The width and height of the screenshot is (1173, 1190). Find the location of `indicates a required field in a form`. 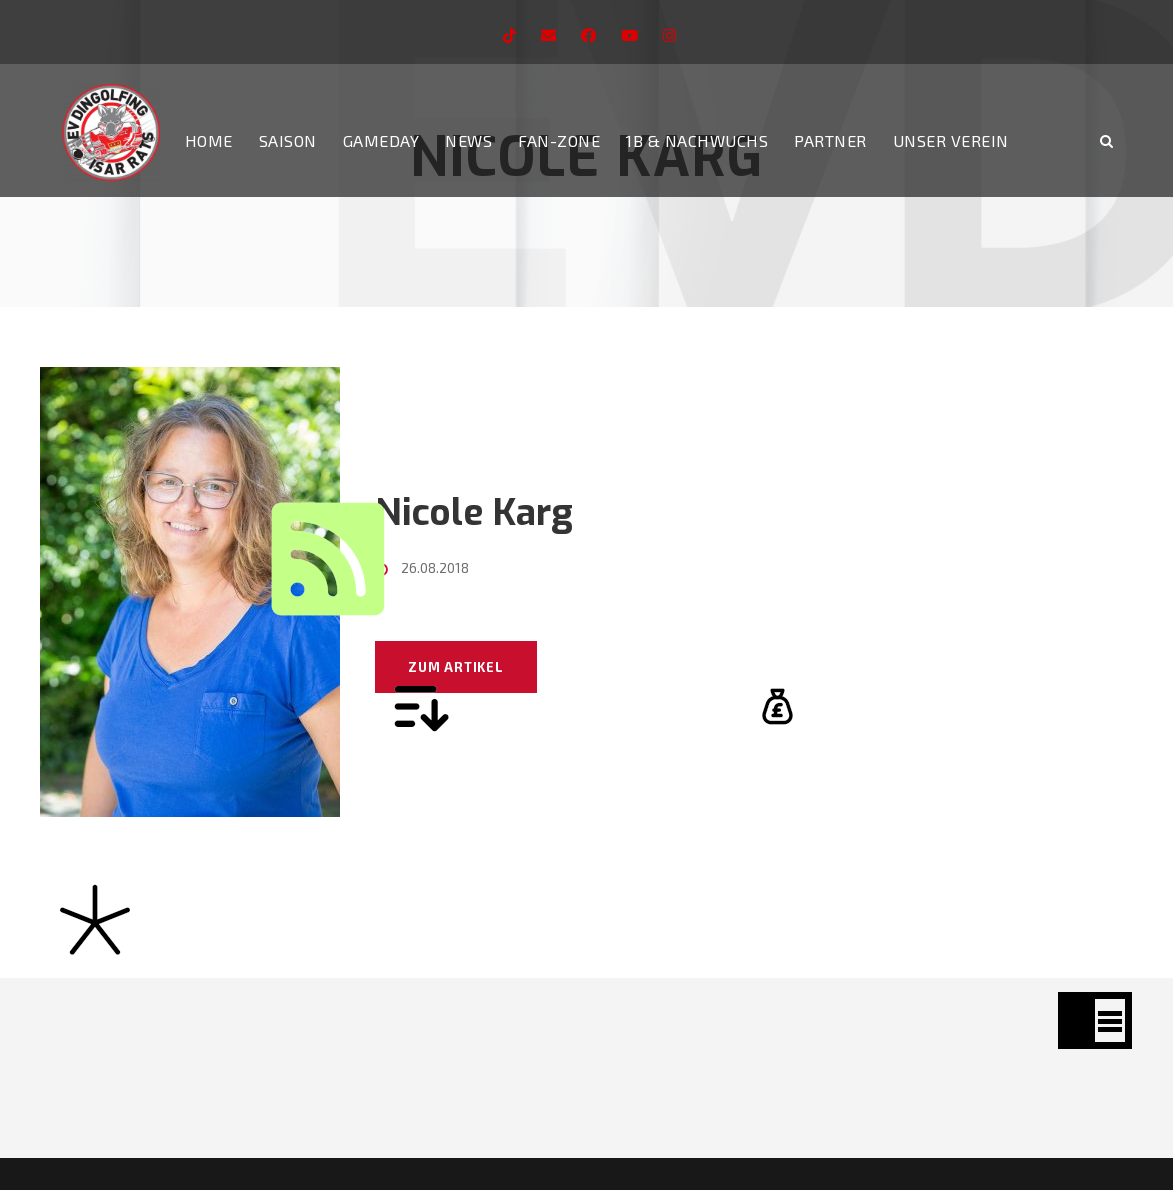

indicates a required field in a form is located at coordinates (95, 923).